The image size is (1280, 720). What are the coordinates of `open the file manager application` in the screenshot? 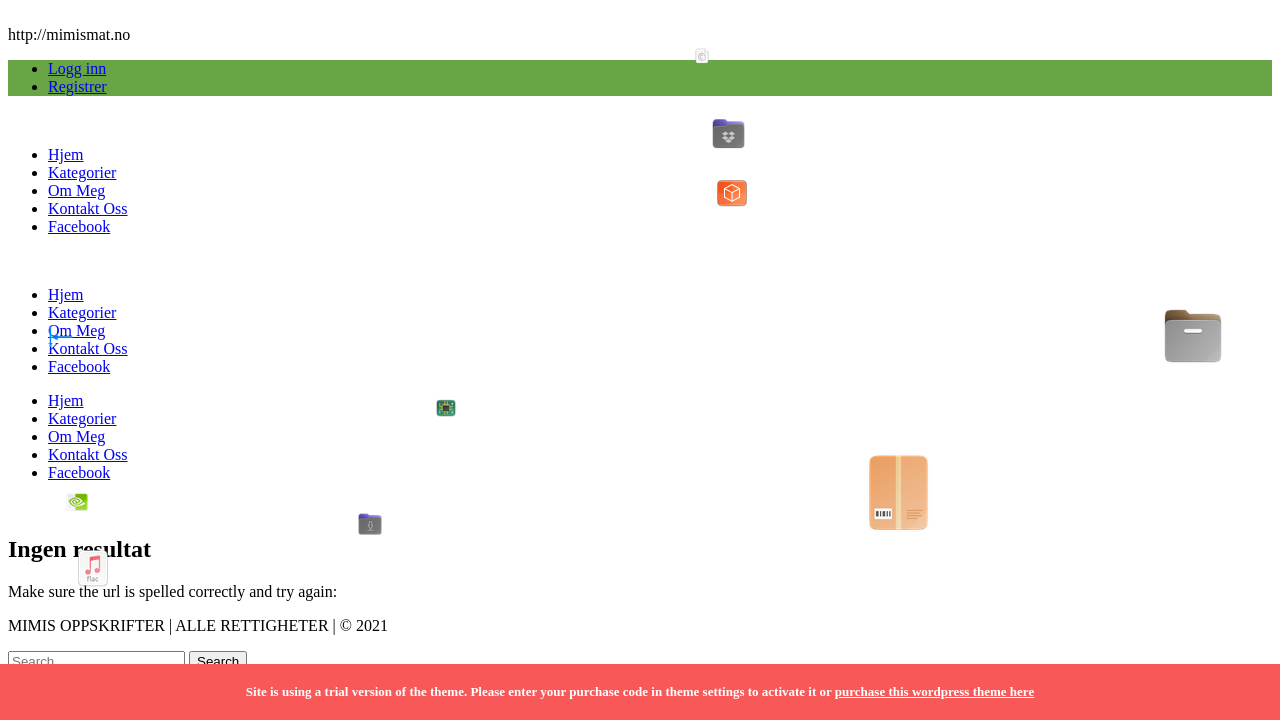 It's located at (1193, 336).